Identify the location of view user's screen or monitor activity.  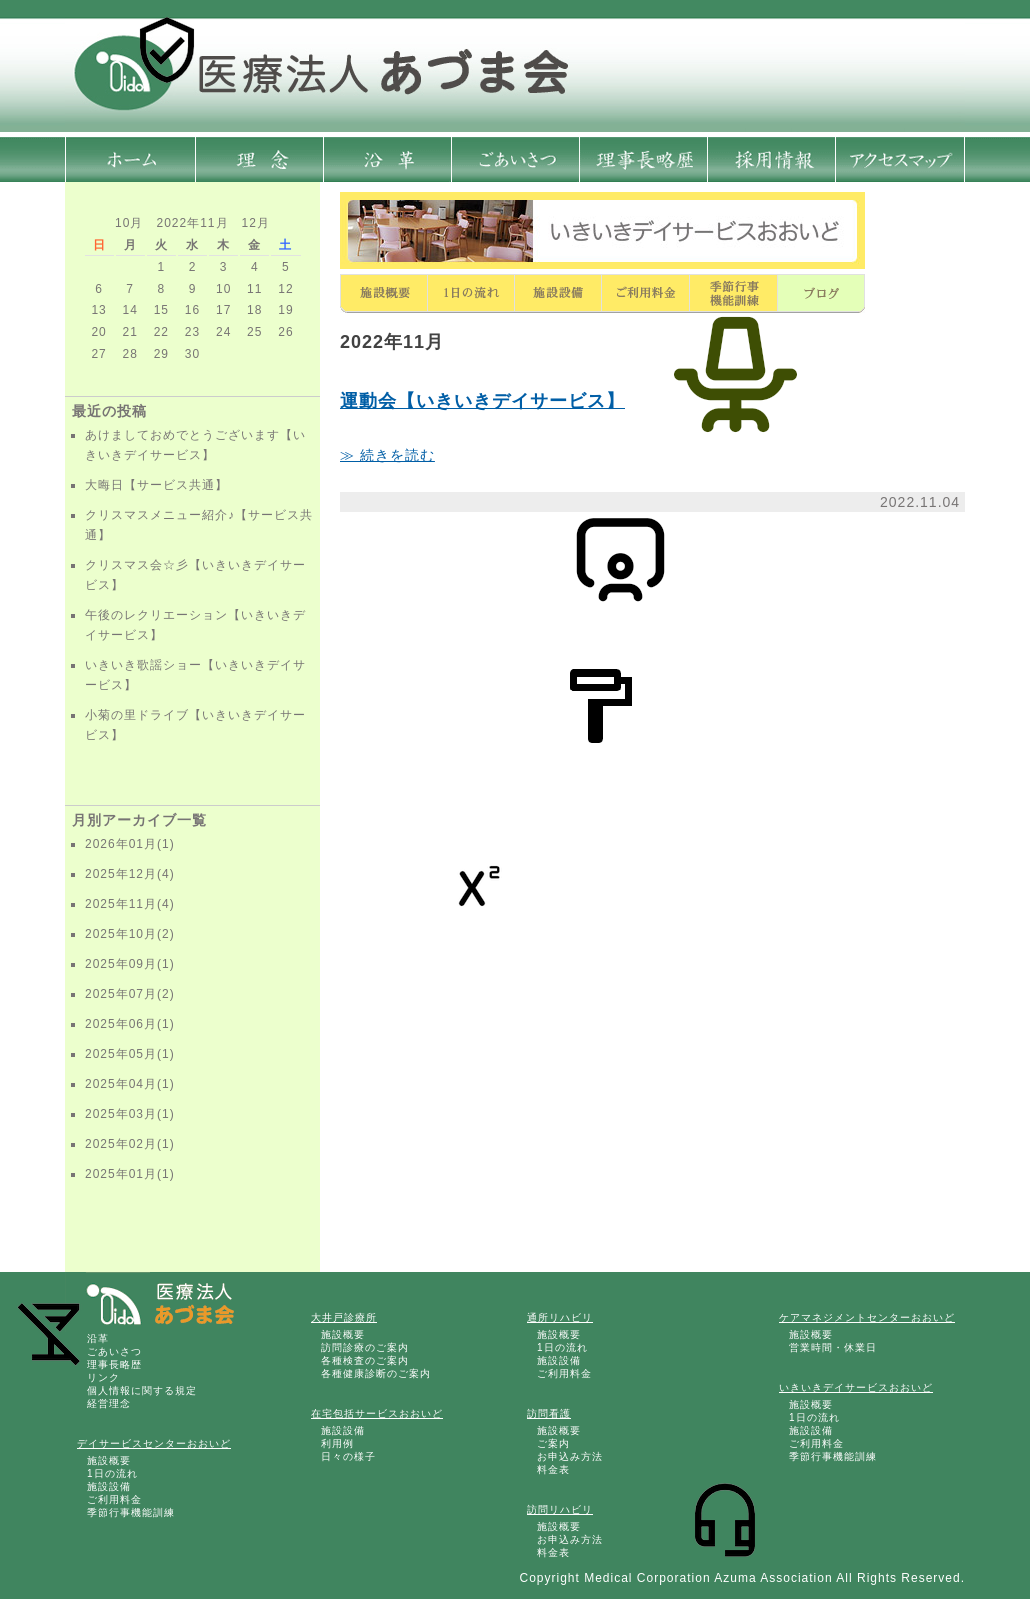
(620, 557).